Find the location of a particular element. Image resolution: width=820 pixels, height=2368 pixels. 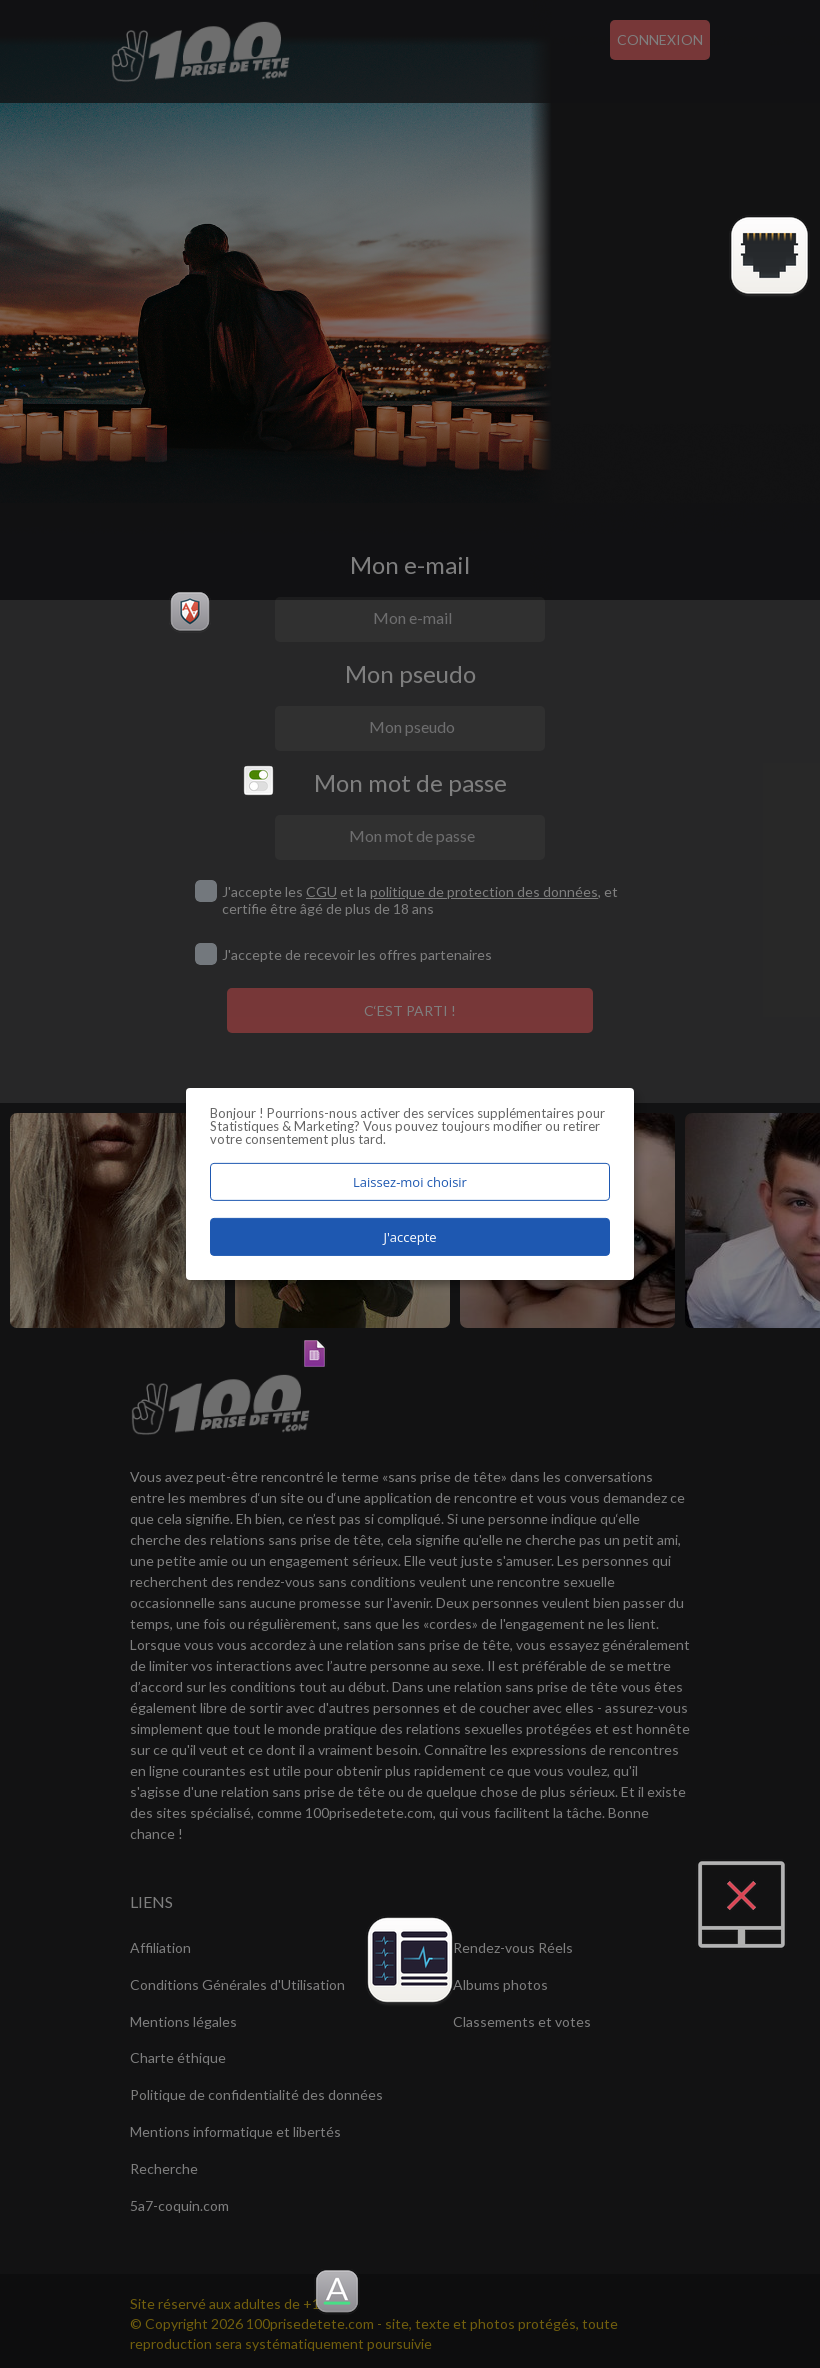

open a Microsoft OneNote file is located at coordinates (314, 1353).